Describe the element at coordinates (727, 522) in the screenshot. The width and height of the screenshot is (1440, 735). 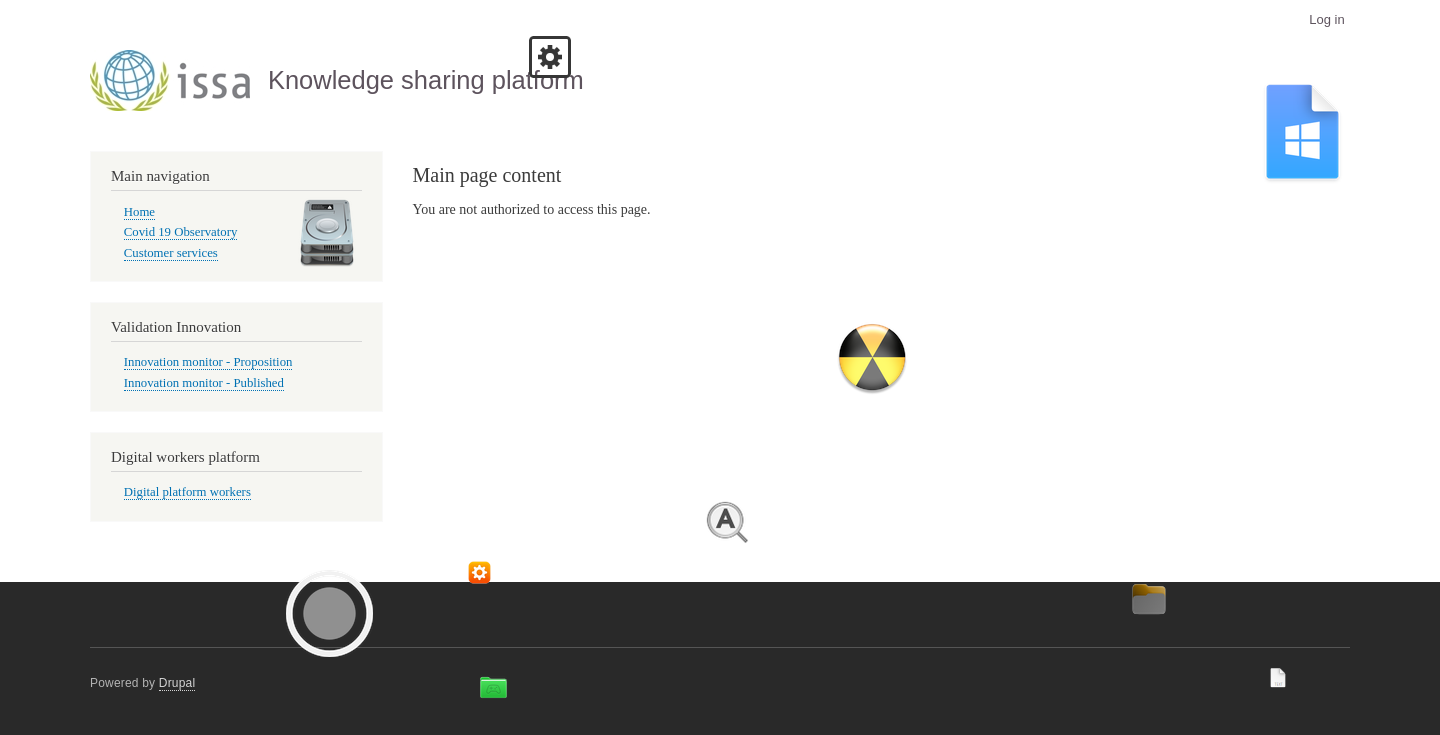
I see `search within file contents` at that location.